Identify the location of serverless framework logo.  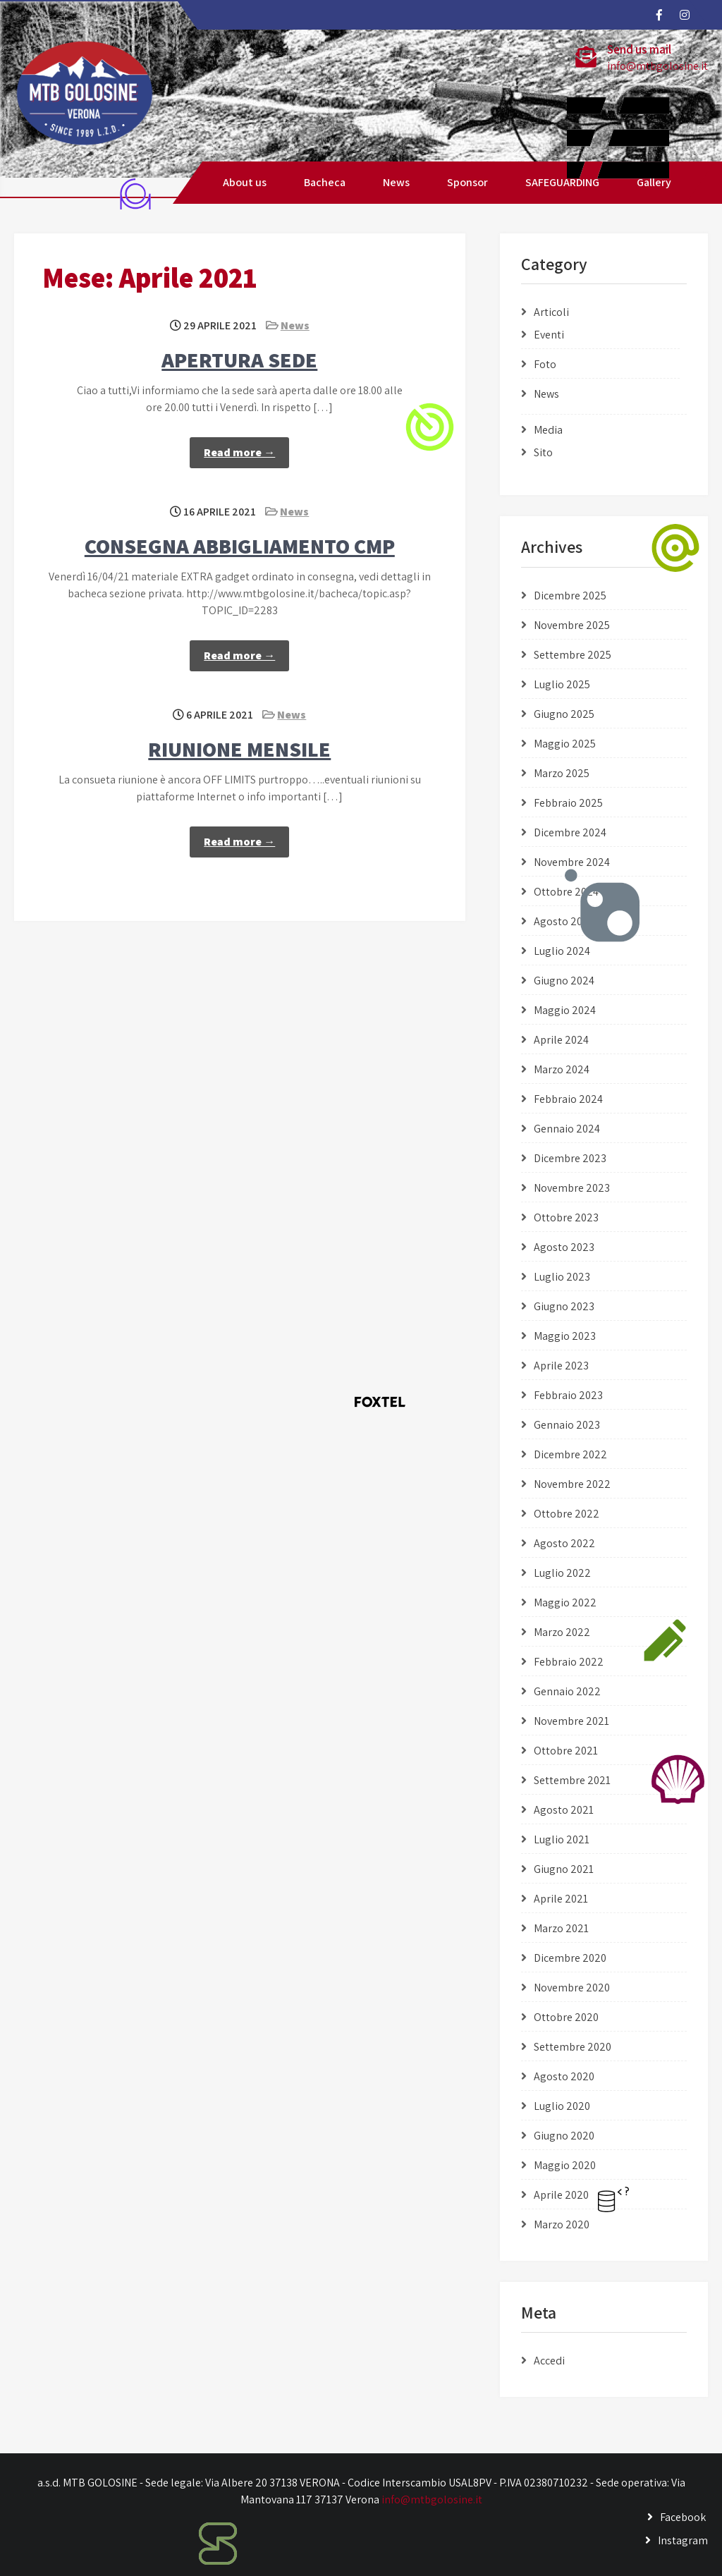
(618, 138).